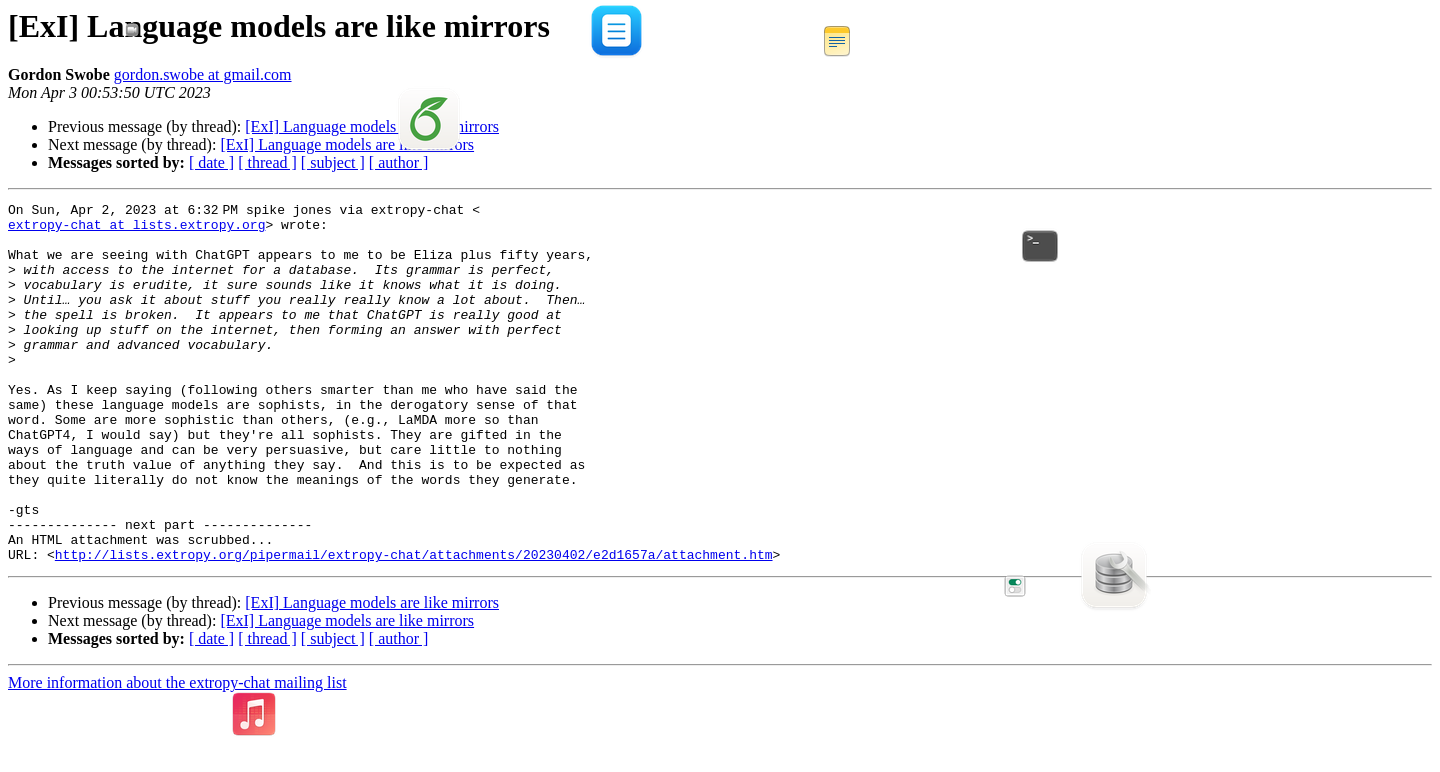 This screenshot has height=772, width=1440. Describe the element at coordinates (429, 119) in the screenshot. I see `open overleaf document editor` at that location.